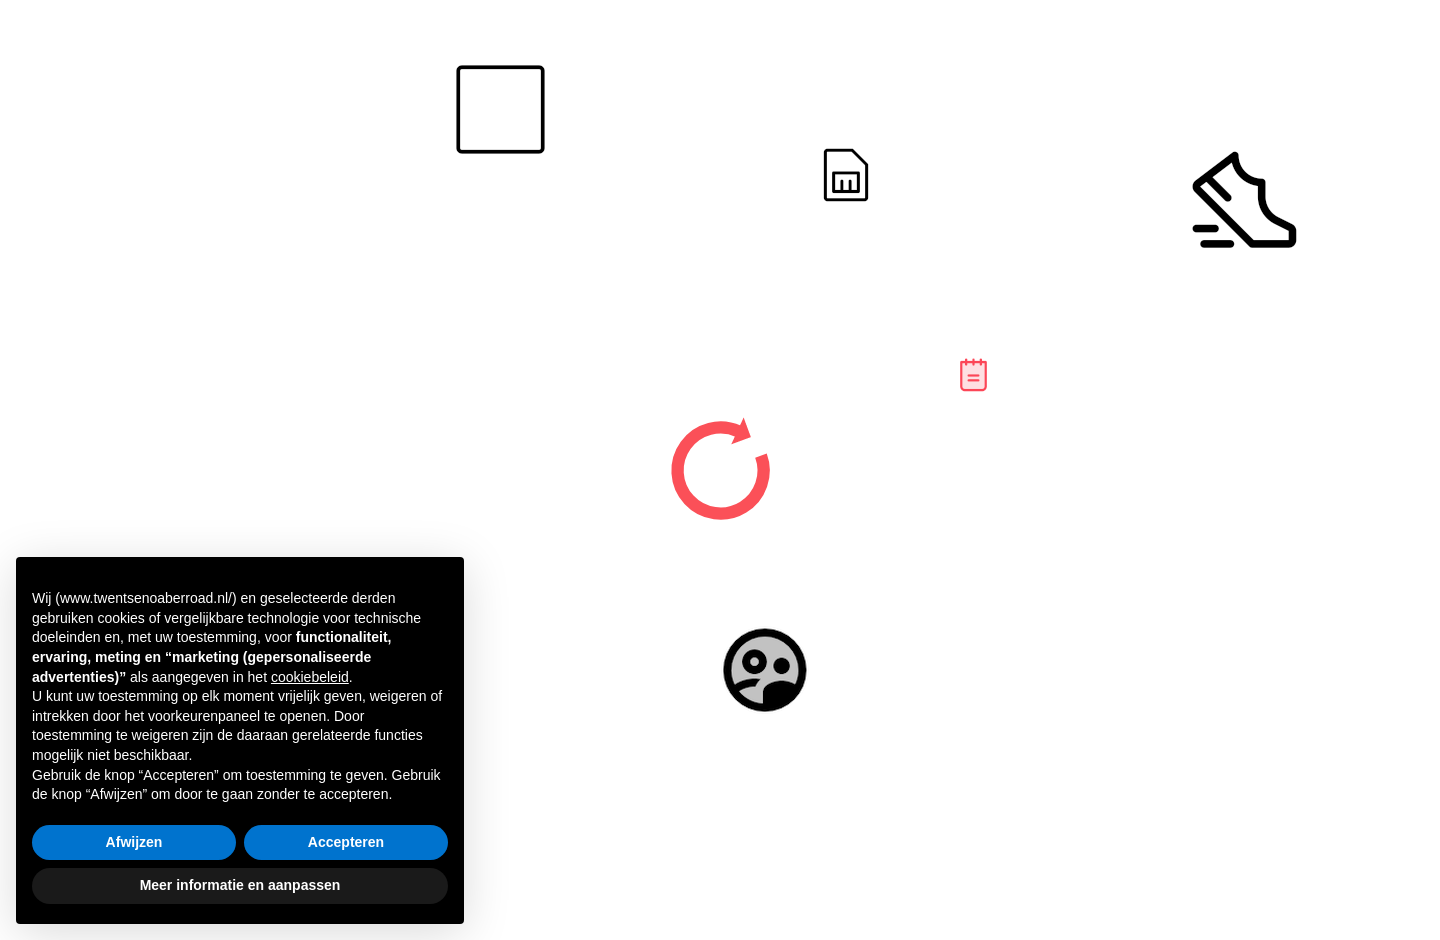  I want to click on view supervised or child accounts, so click(765, 670).